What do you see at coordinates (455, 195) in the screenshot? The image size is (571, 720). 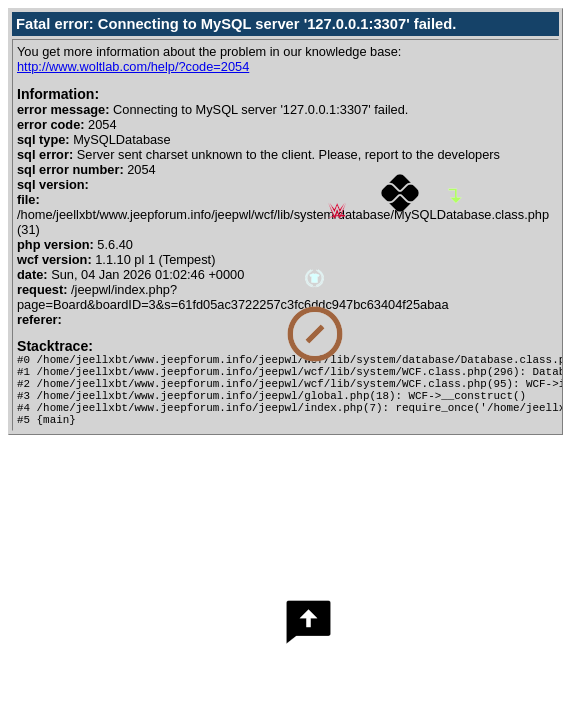 I see `indicates a right-then-down navigation path` at bounding box center [455, 195].